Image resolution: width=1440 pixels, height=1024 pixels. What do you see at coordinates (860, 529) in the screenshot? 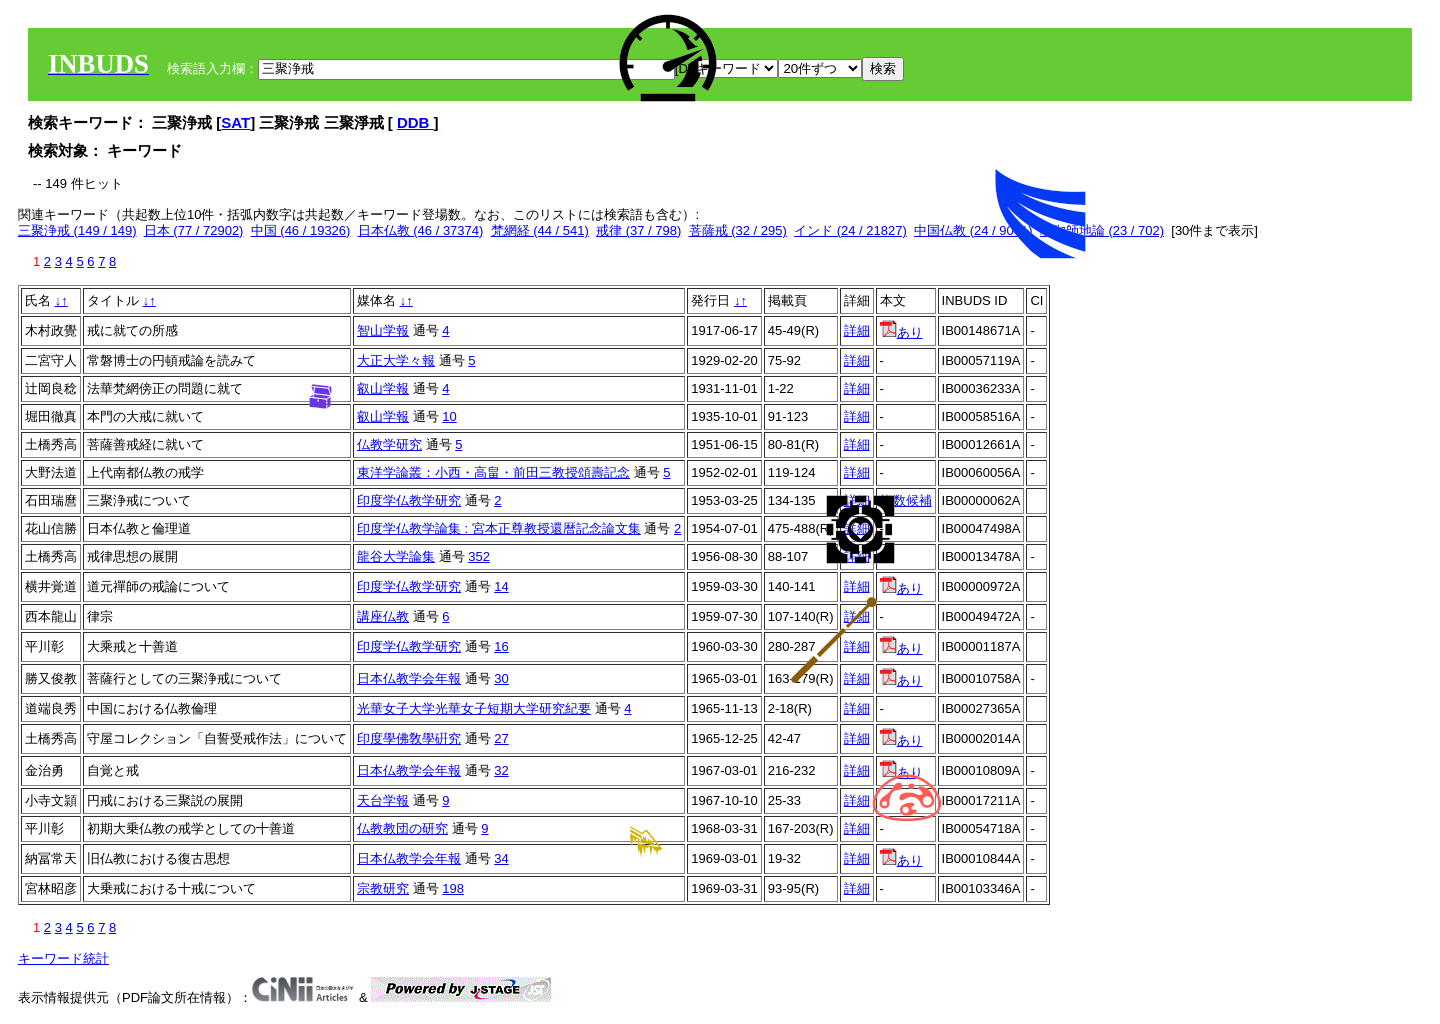
I see `companion cube item or collectible from Portal` at bounding box center [860, 529].